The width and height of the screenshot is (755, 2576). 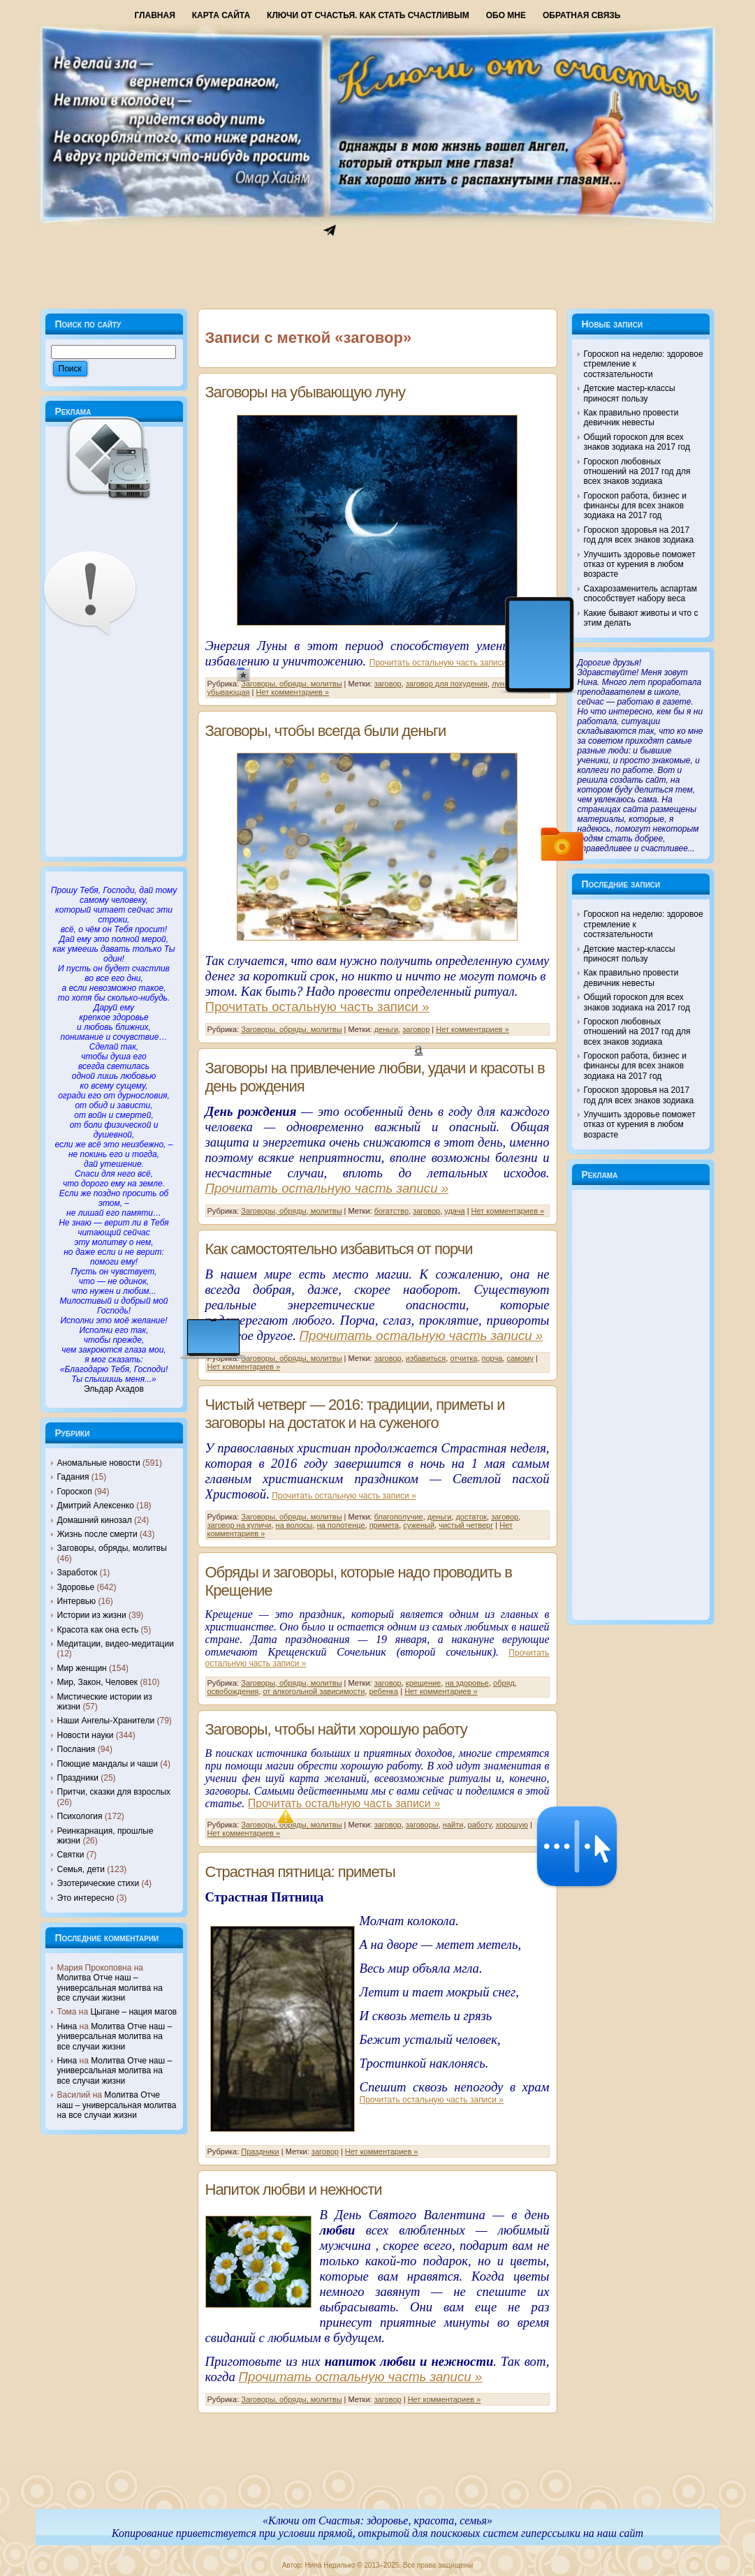 I want to click on launch boot camp assistant to install windows on your mac, so click(x=105, y=455).